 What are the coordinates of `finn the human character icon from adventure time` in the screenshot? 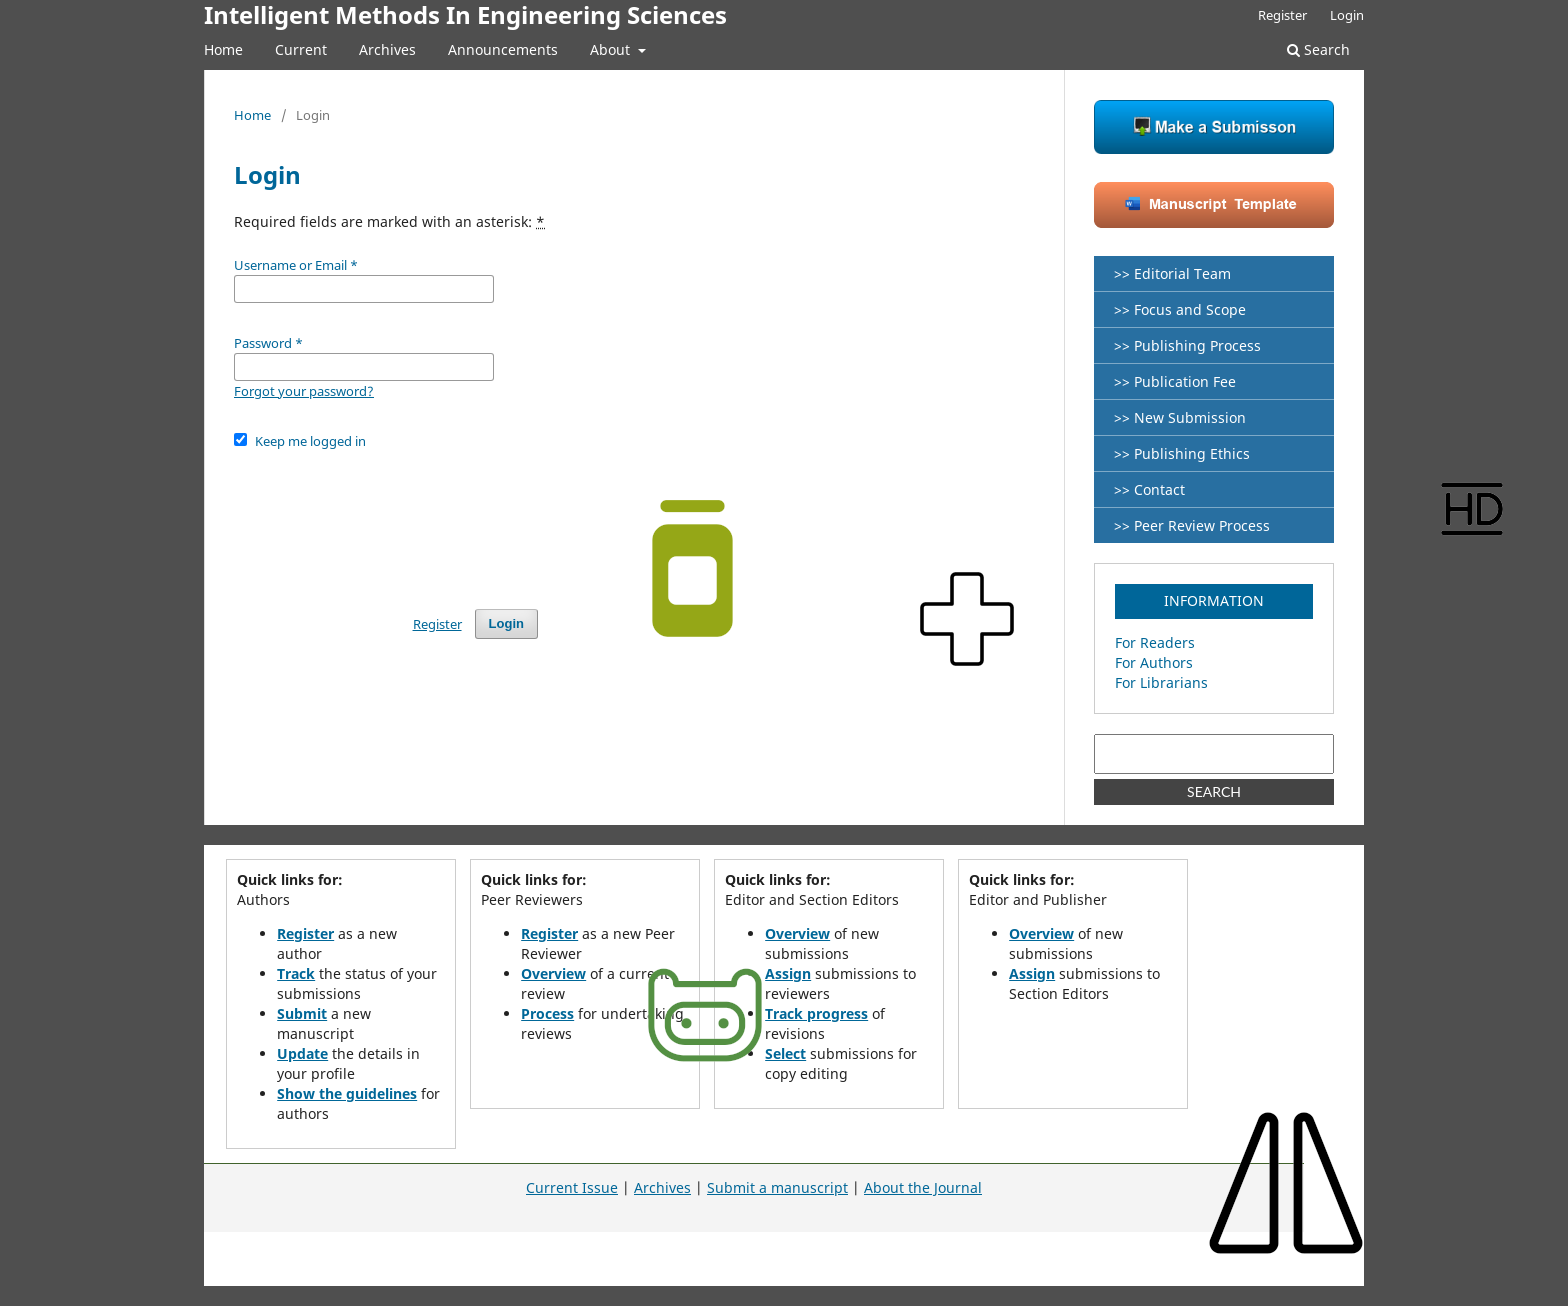 It's located at (705, 1013).